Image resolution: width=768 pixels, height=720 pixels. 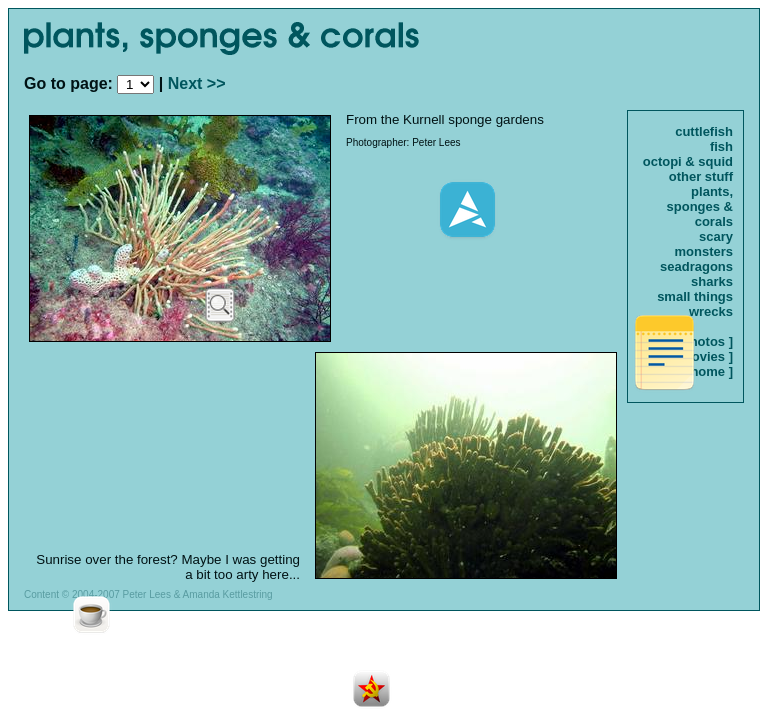 What do you see at coordinates (220, 305) in the screenshot?
I see `open system log viewer` at bounding box center [220, 305].